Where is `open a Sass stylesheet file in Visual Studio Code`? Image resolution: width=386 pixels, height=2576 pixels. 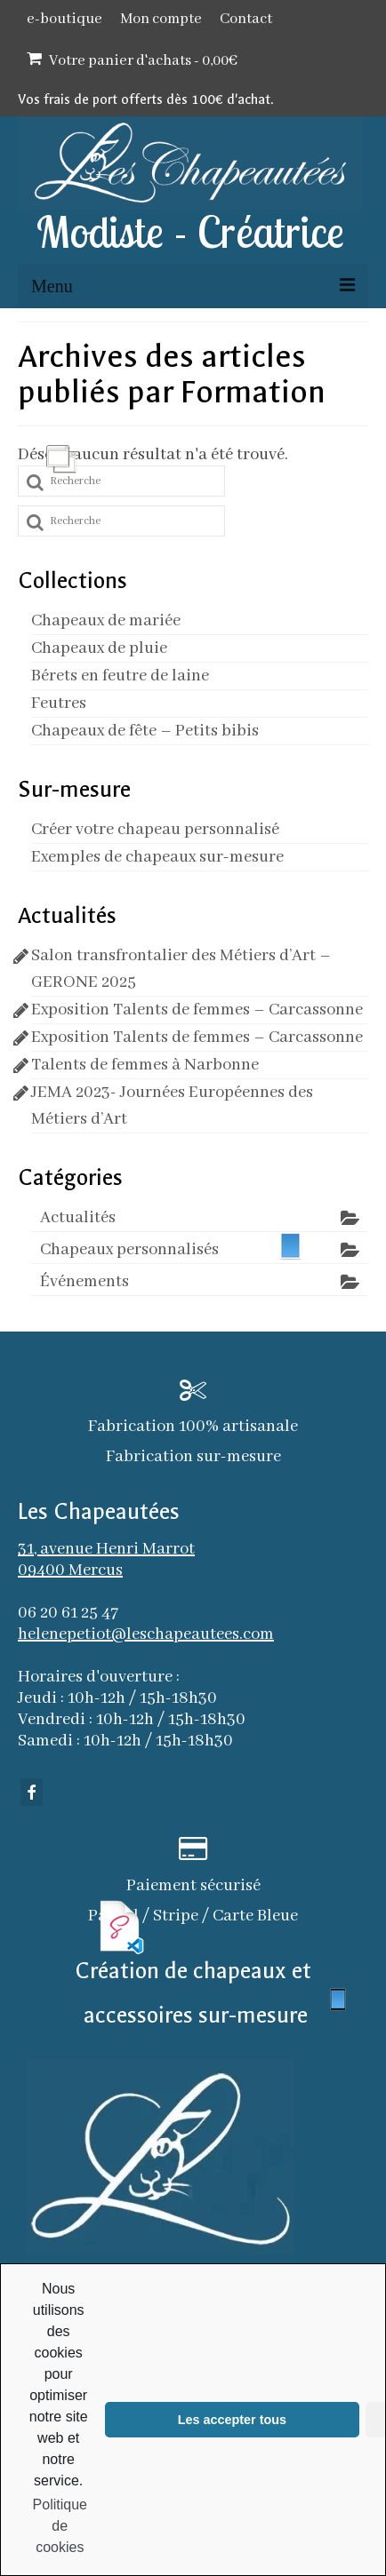 open a Sass stylesheet file in Visual Studio Code is located at coordinates (119, 1927).